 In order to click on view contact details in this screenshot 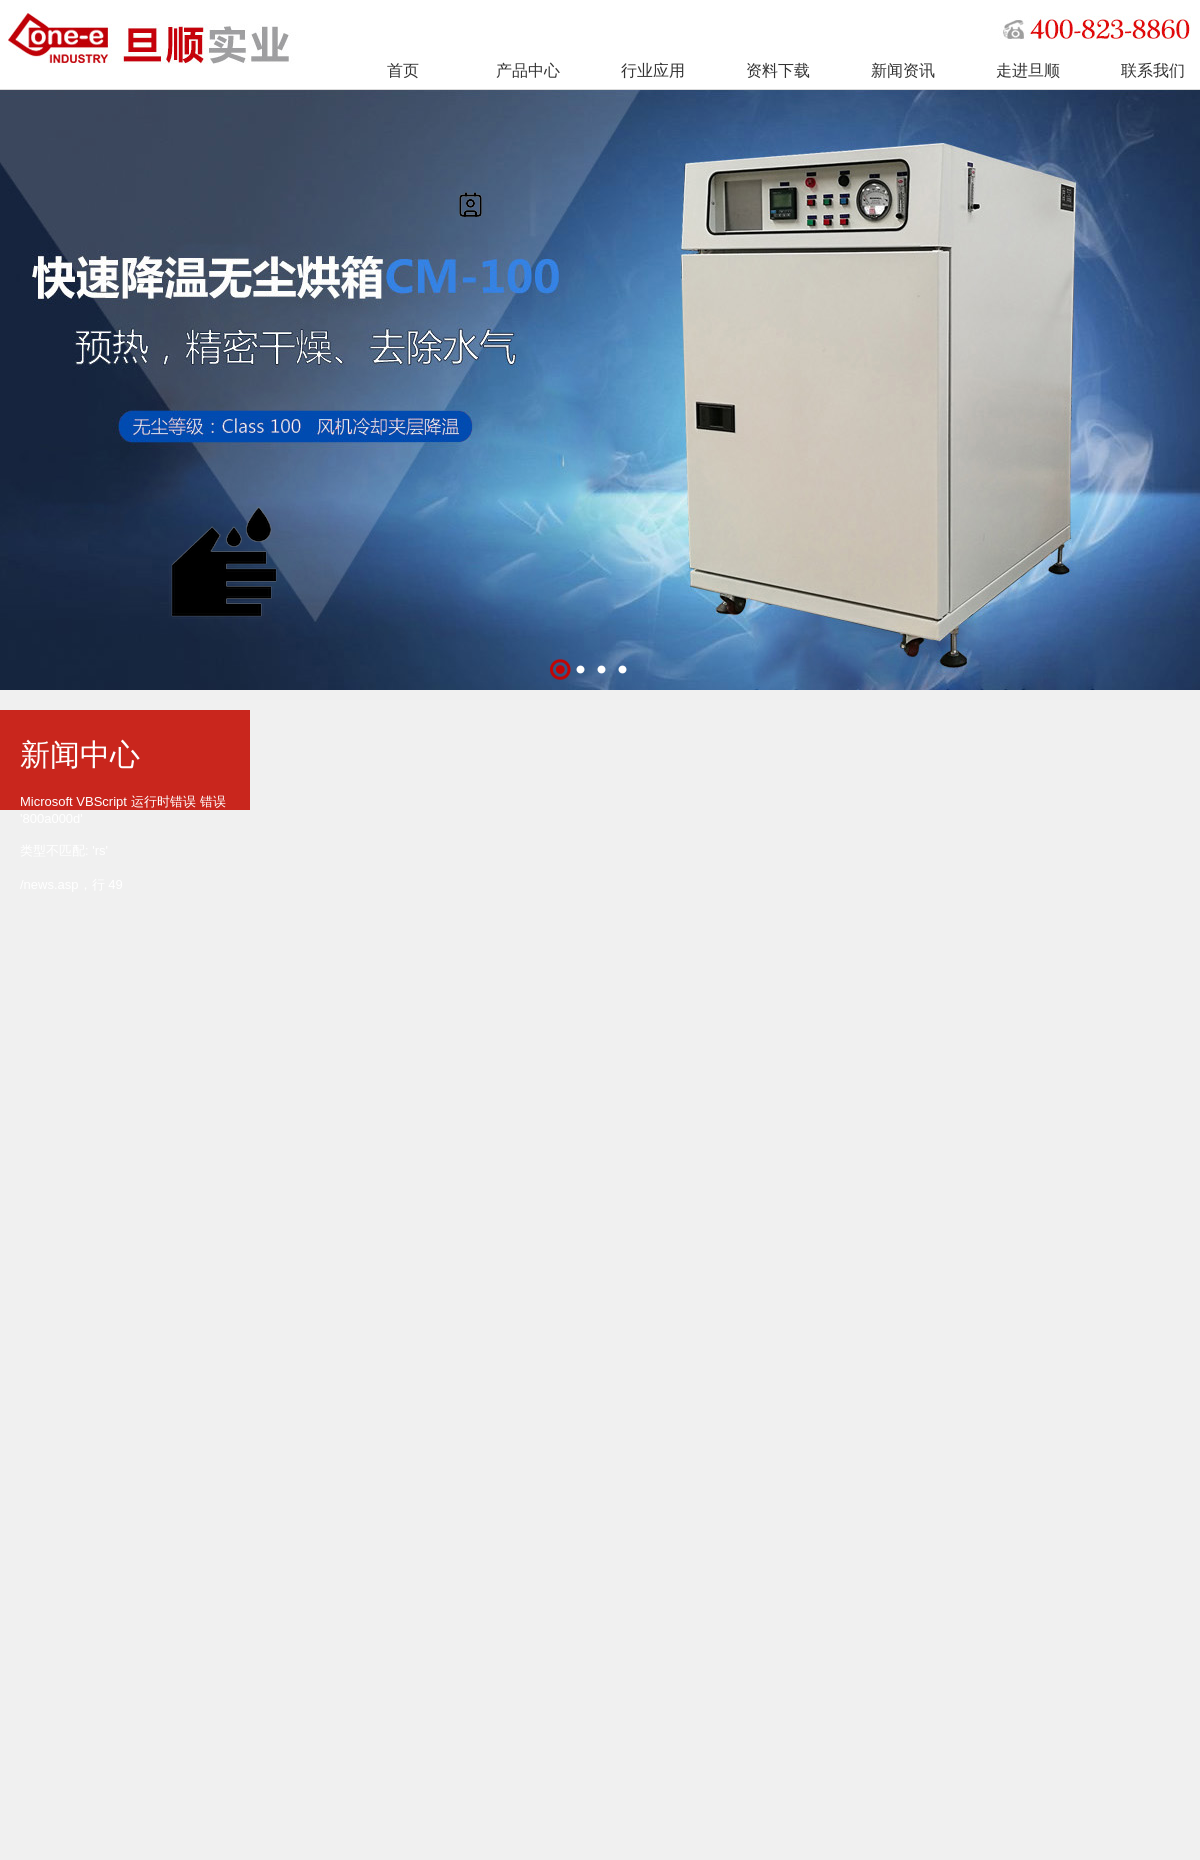, I will do `click(470, 204)`.